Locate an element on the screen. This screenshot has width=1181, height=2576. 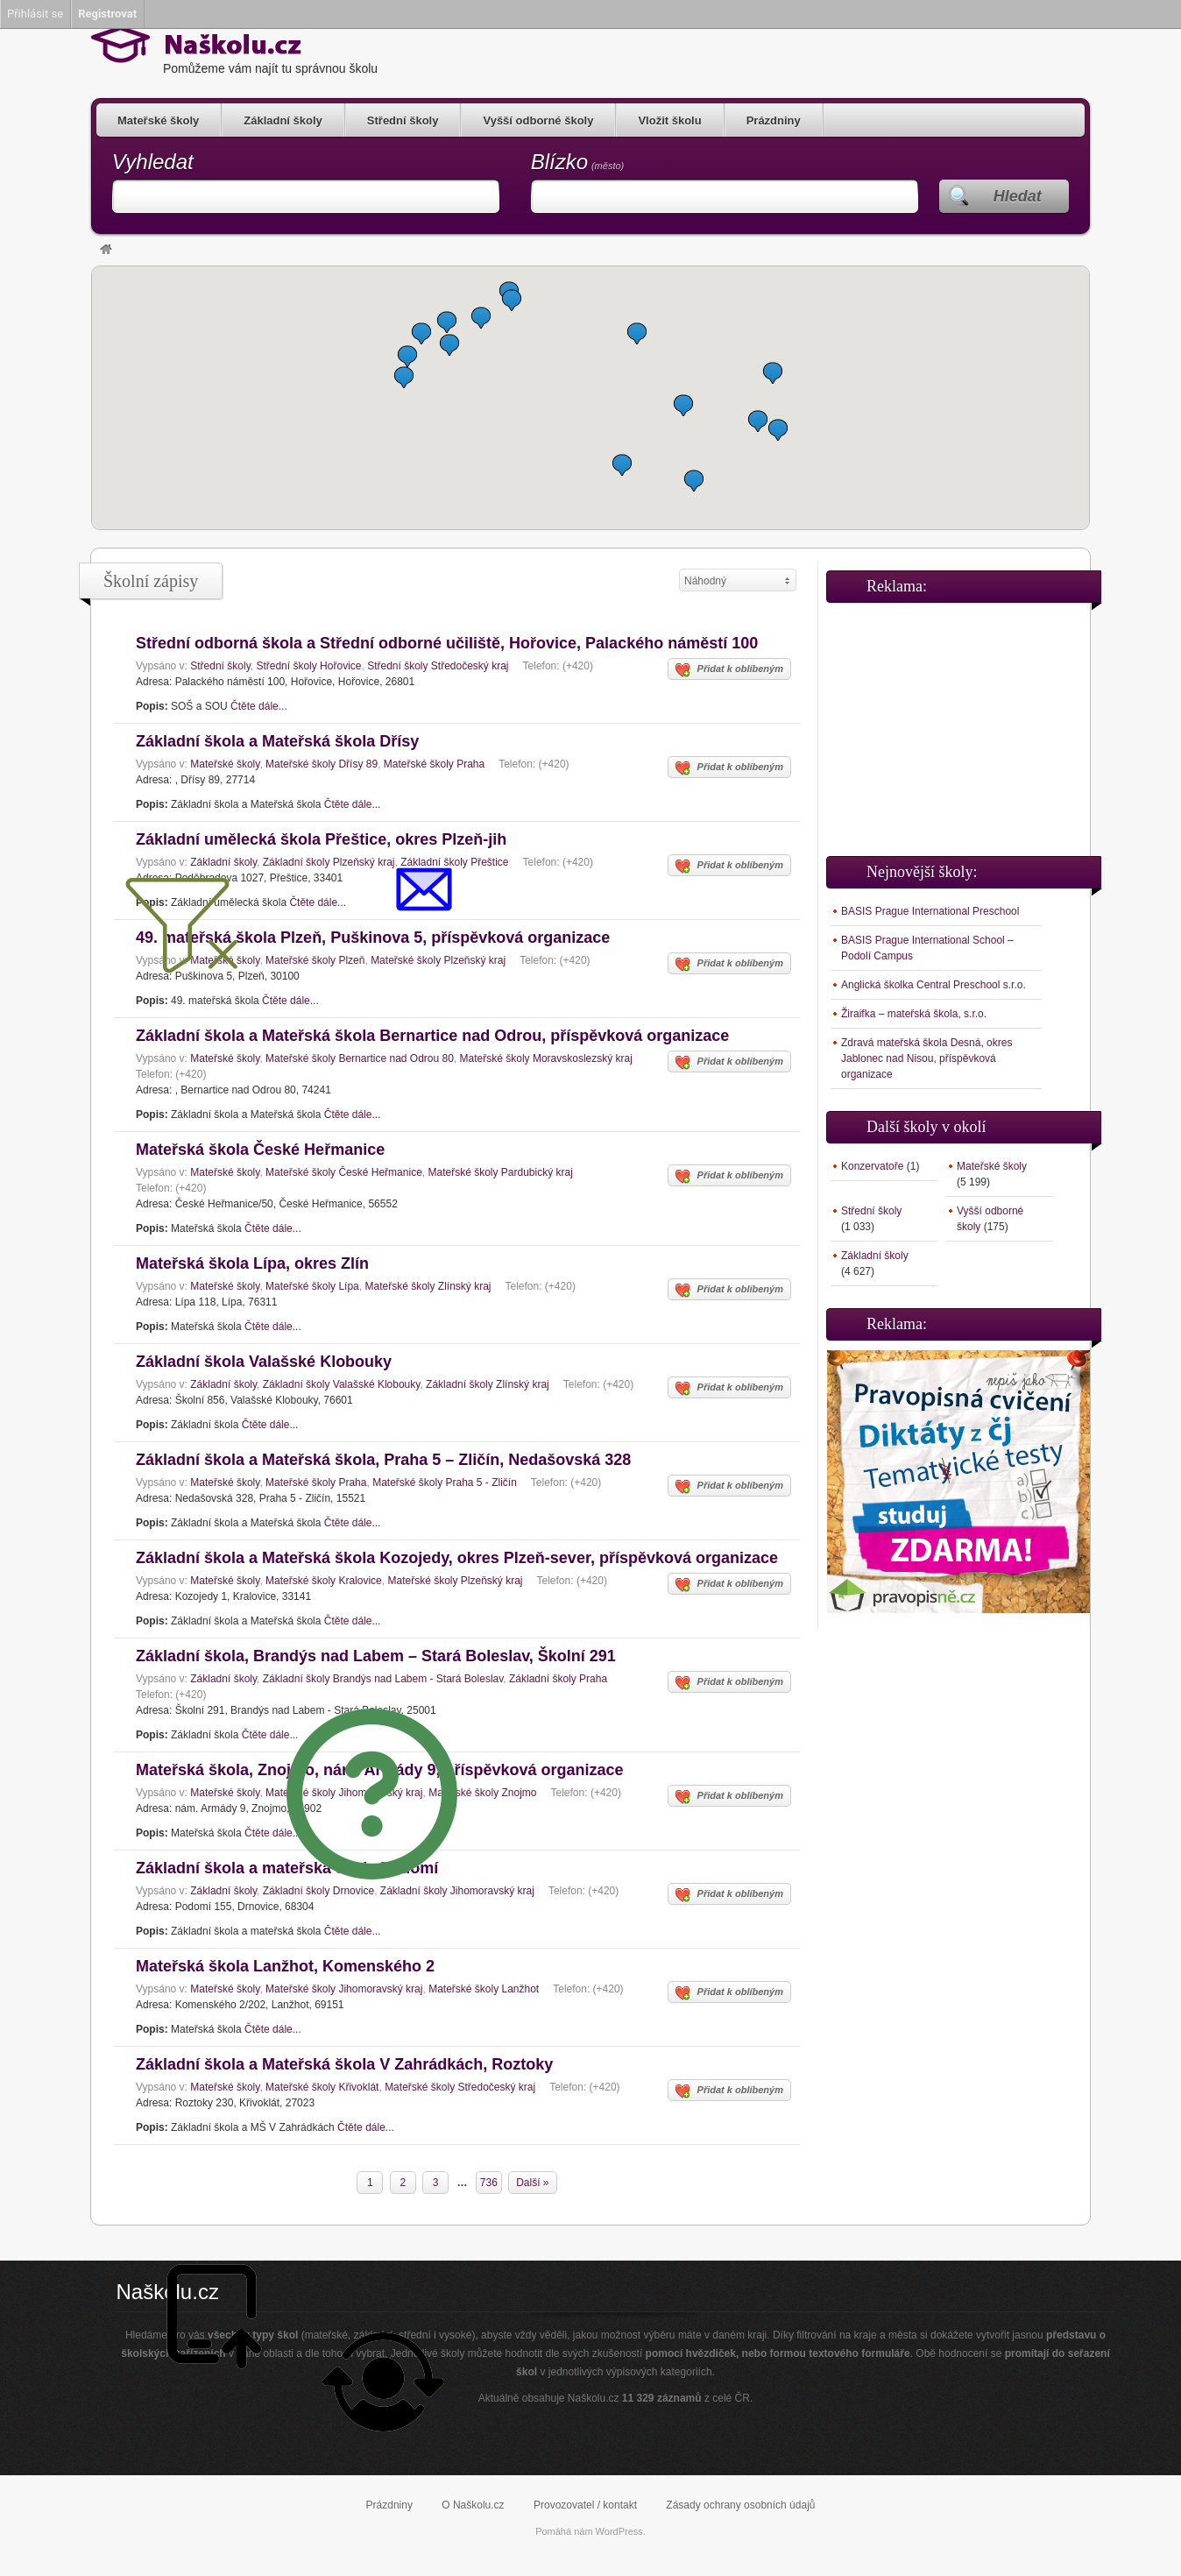
clear all filters is located at coordinates (177, 921).